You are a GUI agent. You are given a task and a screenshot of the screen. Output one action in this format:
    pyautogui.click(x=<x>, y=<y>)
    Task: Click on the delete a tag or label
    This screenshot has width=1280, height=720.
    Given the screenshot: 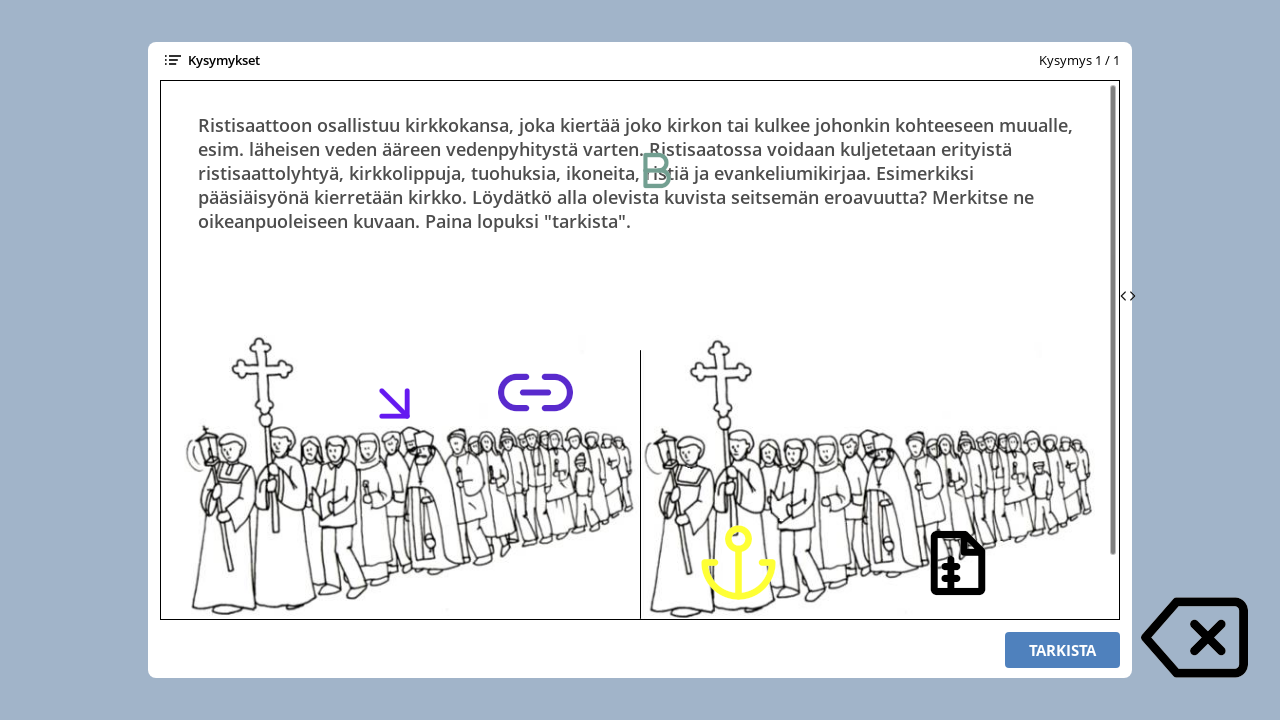 What is the action you would take?
    pyautogui.click(x=1194, y=637)
    